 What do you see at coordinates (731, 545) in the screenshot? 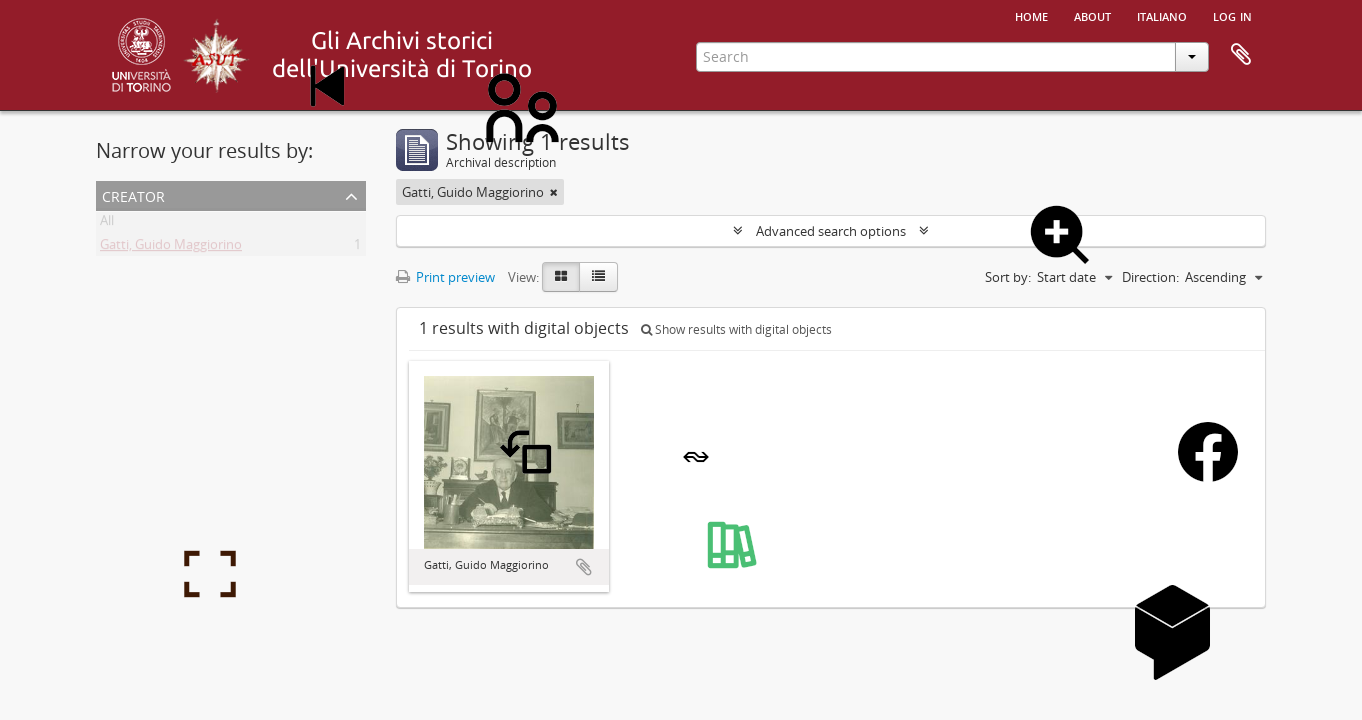
I see `browse your digital library` at bounding box center [731, 545].